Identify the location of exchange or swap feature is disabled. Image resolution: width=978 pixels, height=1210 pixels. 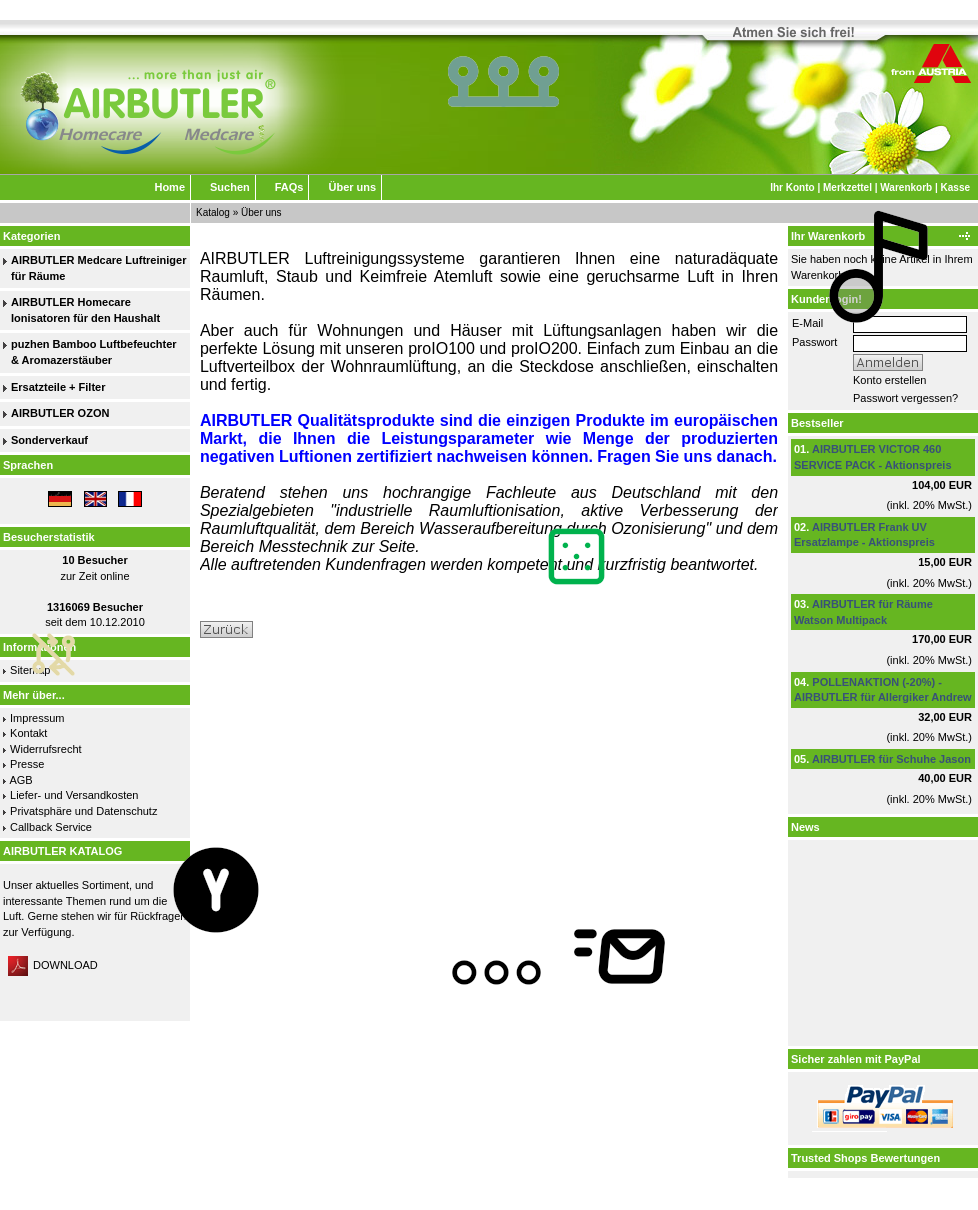
(53, 654).